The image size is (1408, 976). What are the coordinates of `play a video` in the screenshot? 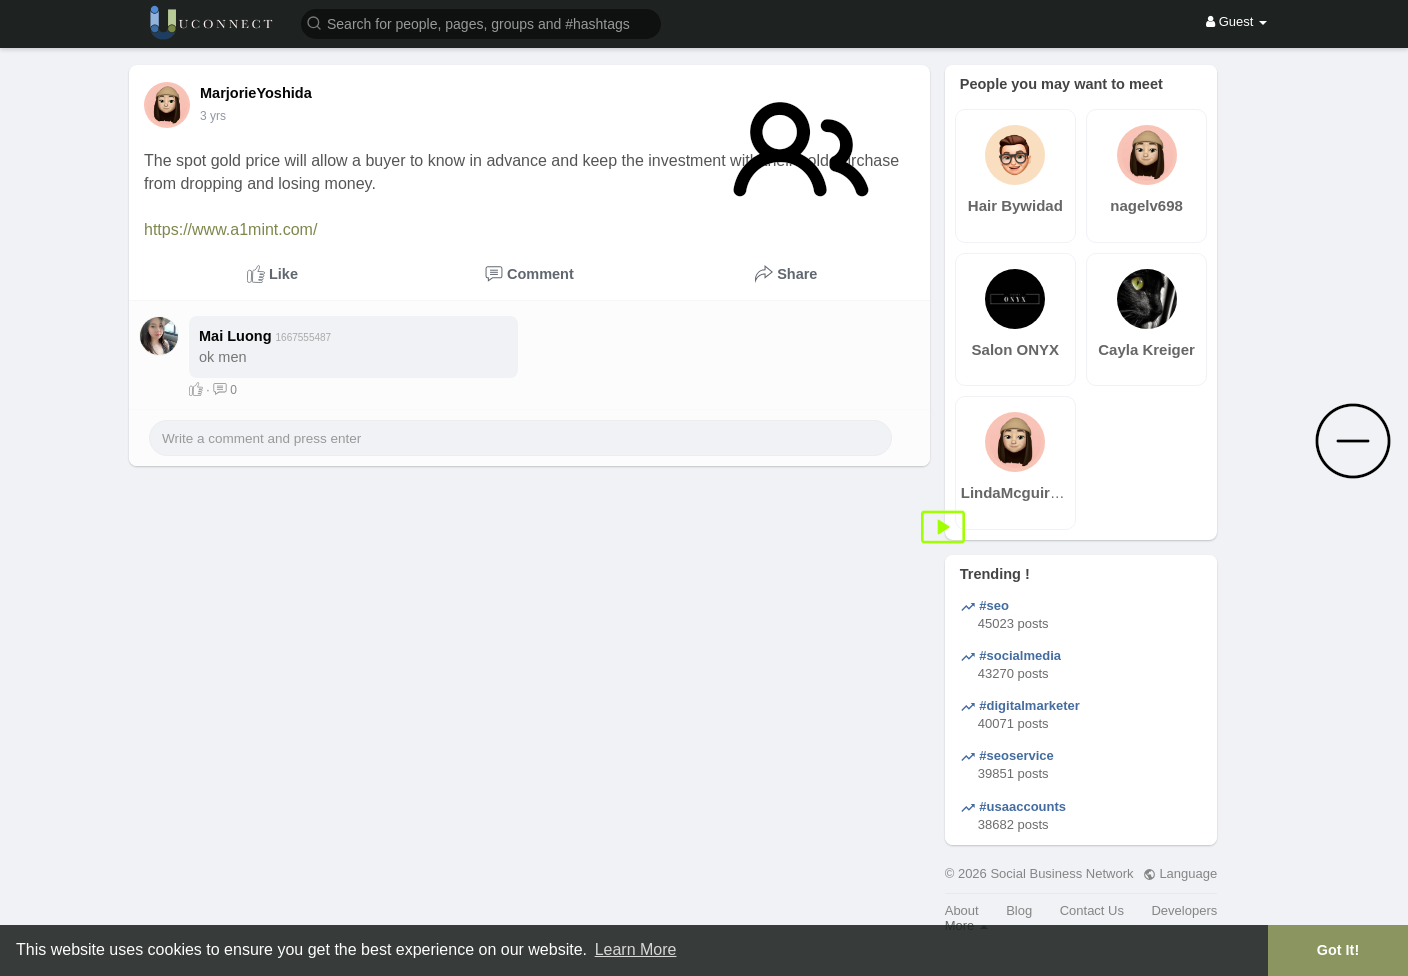 It's located at (943, 527).